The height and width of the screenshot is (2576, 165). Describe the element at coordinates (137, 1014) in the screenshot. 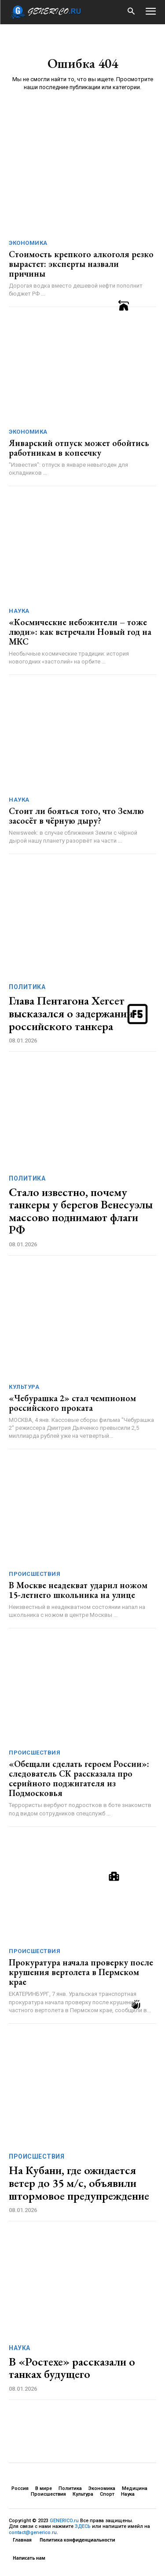

I see `refresh or reload the current page` at that location.